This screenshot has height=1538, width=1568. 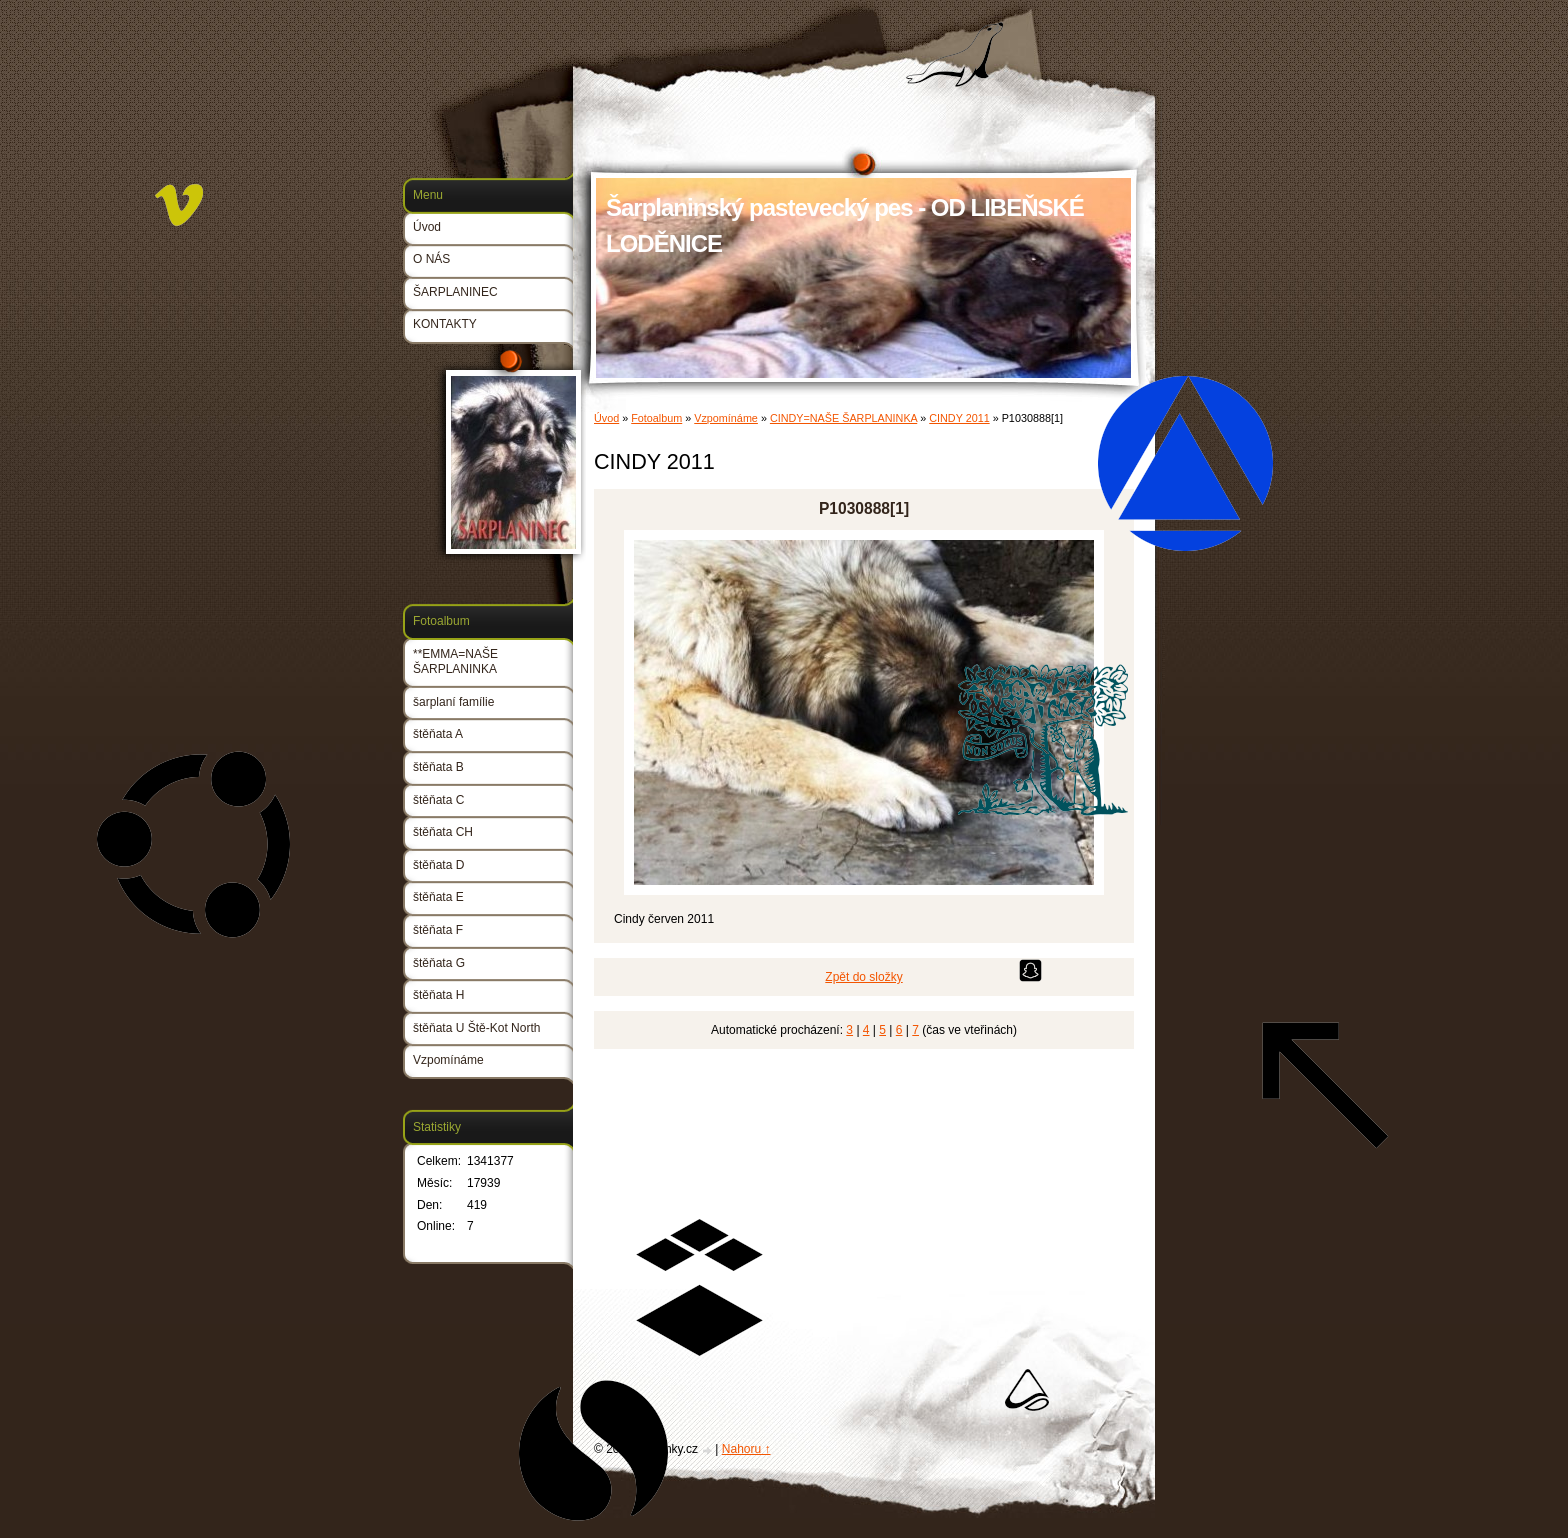 I want to click on mobx-state-tree library logo, so click(x=1027, y=1390).